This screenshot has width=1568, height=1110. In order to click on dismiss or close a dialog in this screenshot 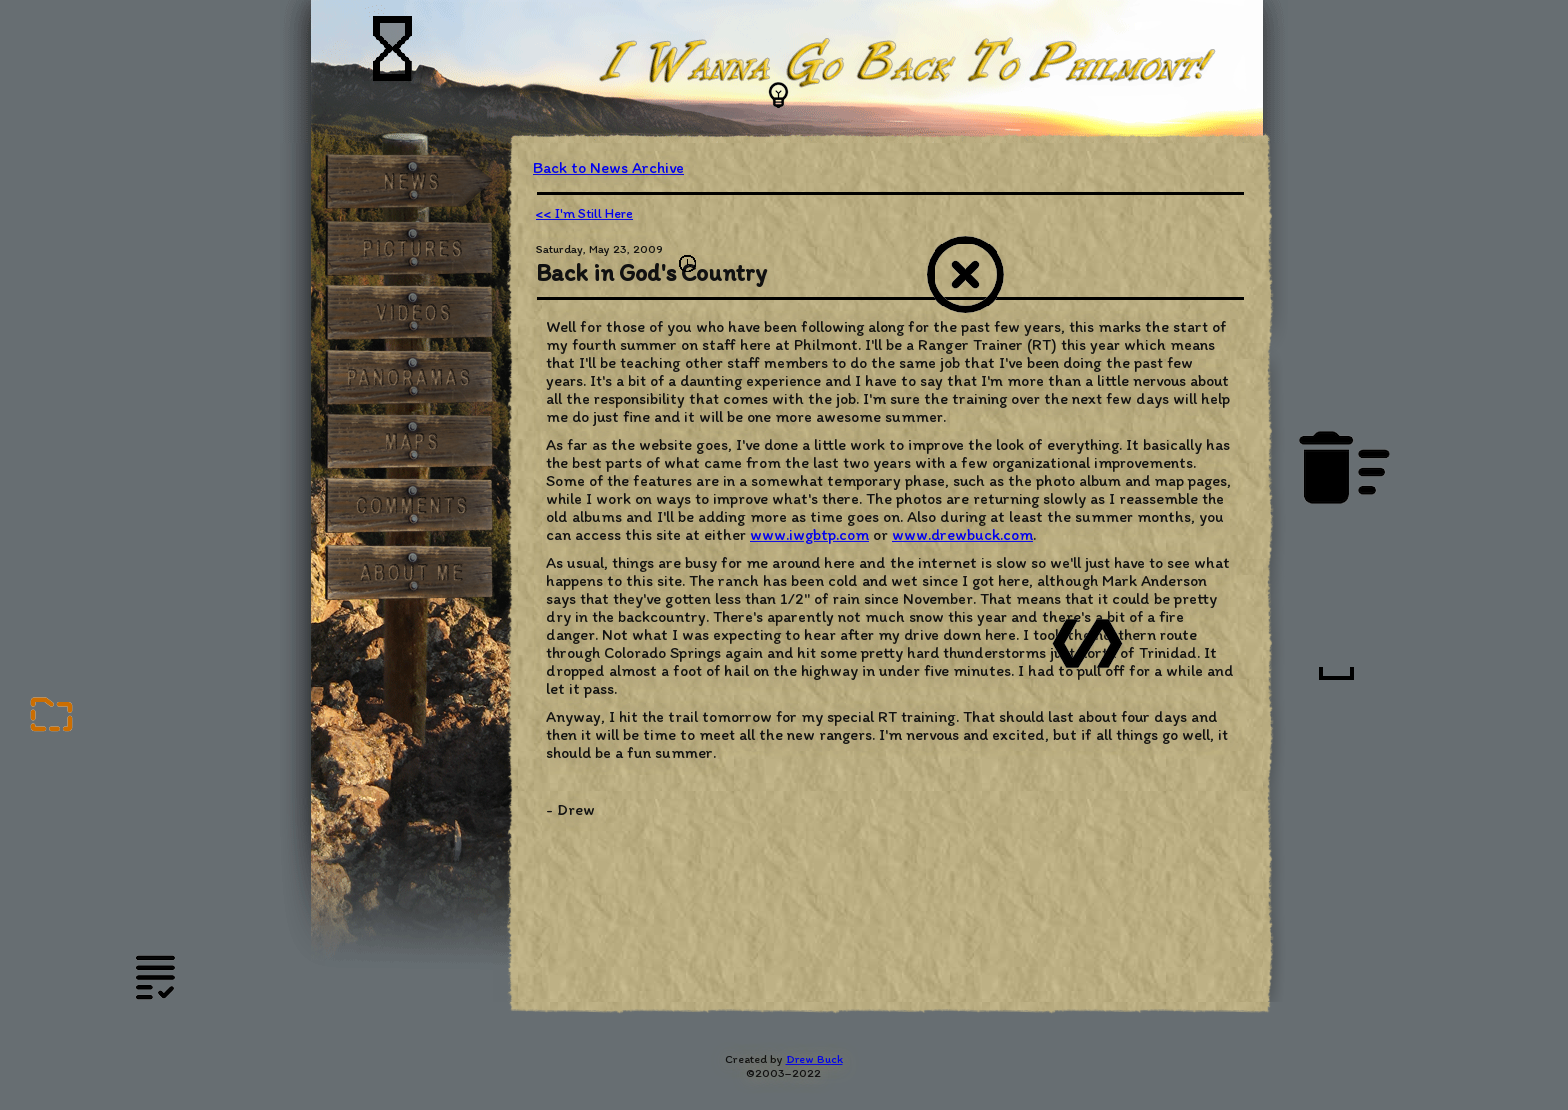, I will do `click(965, 274)`.